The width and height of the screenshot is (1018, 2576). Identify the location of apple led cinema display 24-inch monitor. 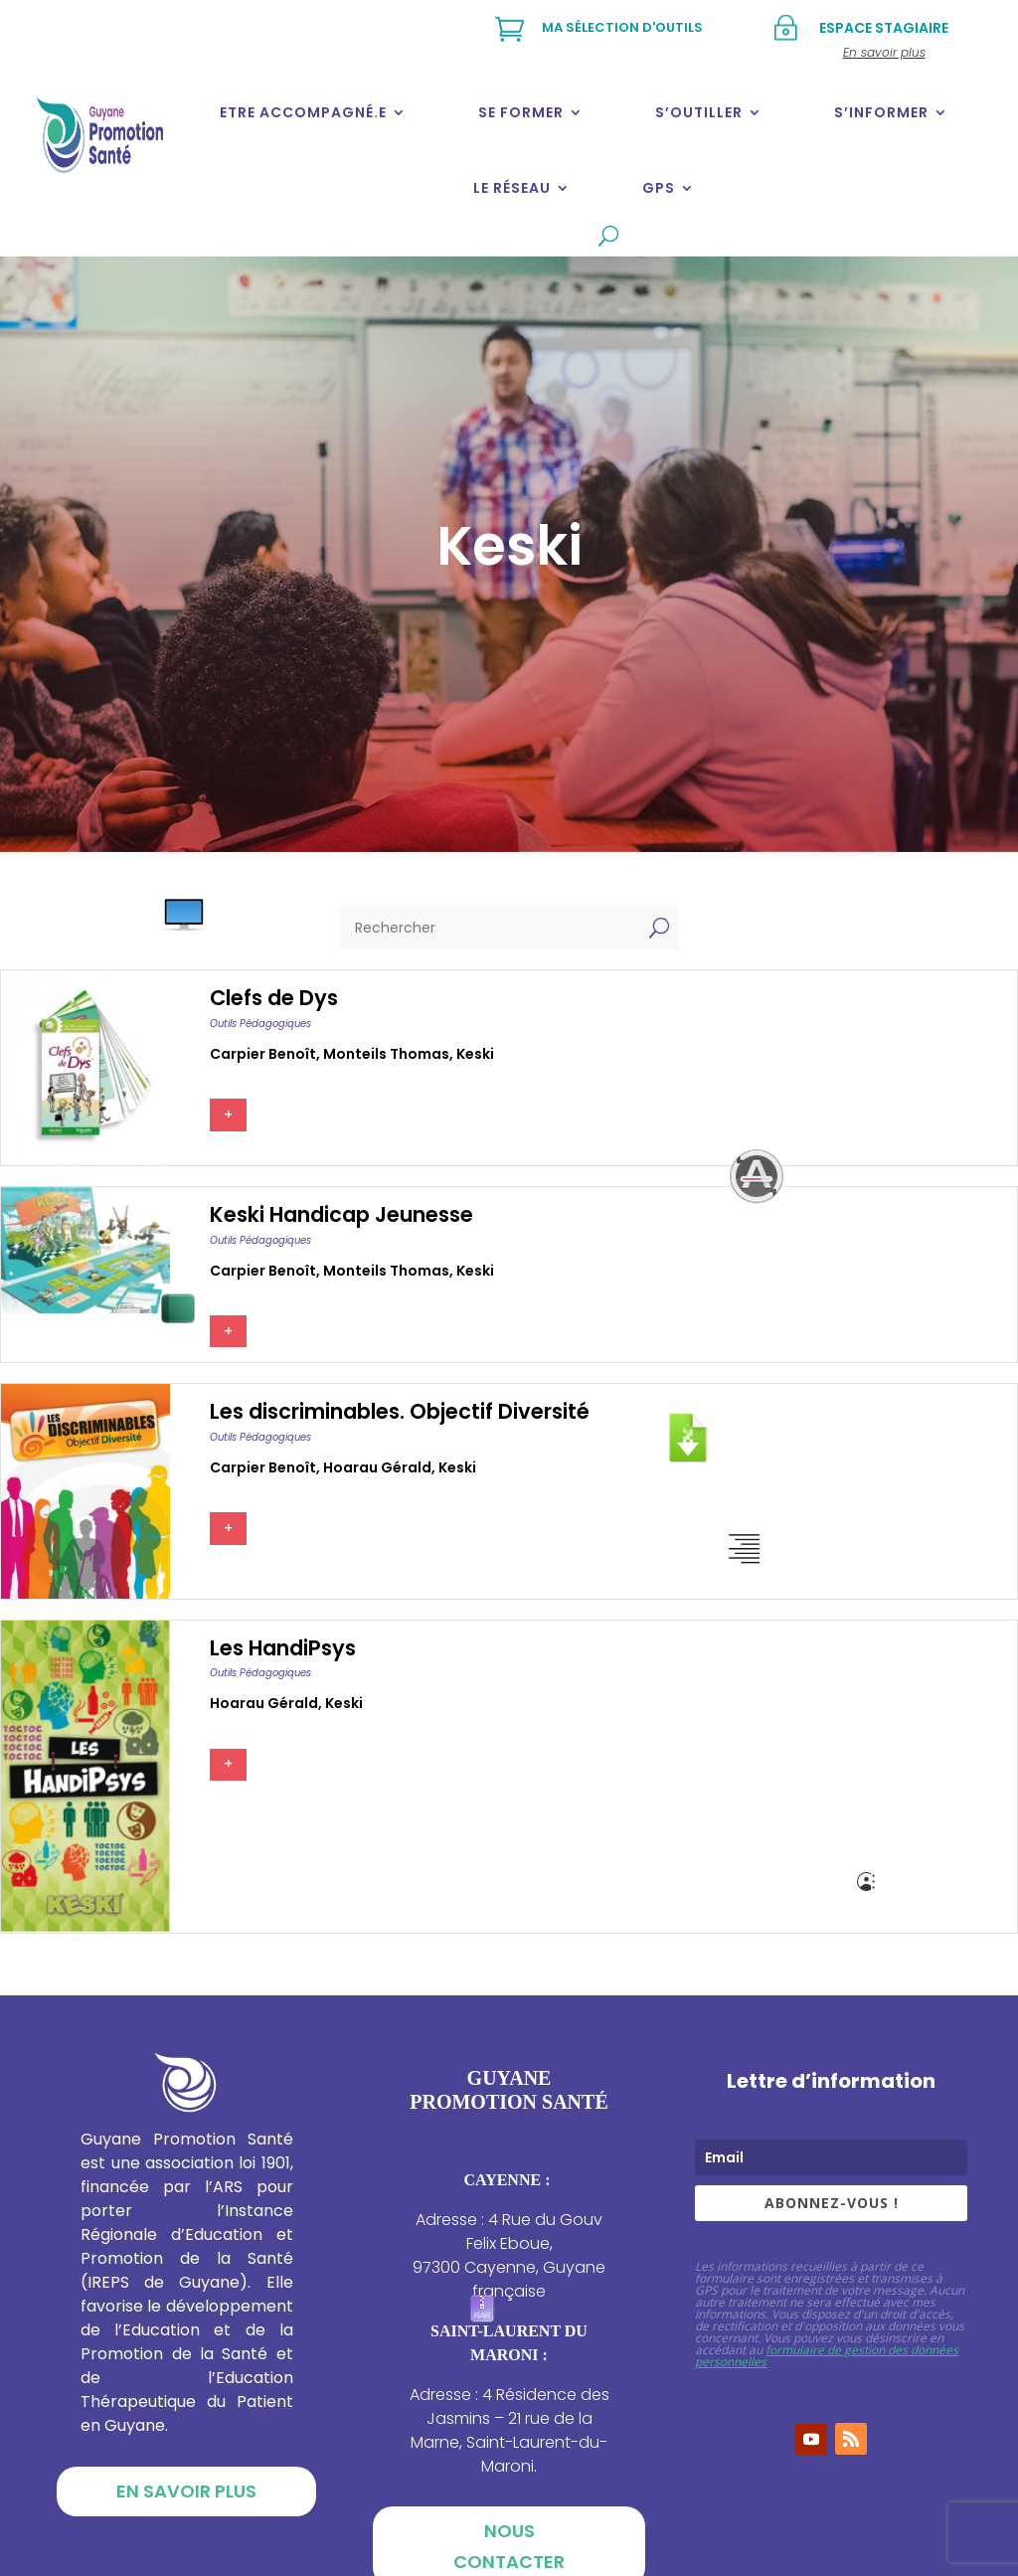
(184, 908).